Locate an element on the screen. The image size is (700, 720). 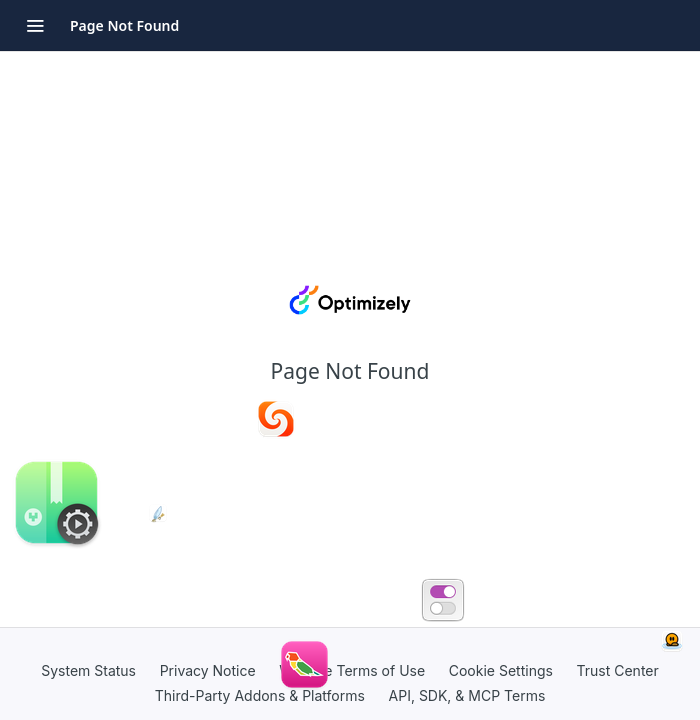
open the alovoa dating app is located at coordinates (304, 664).